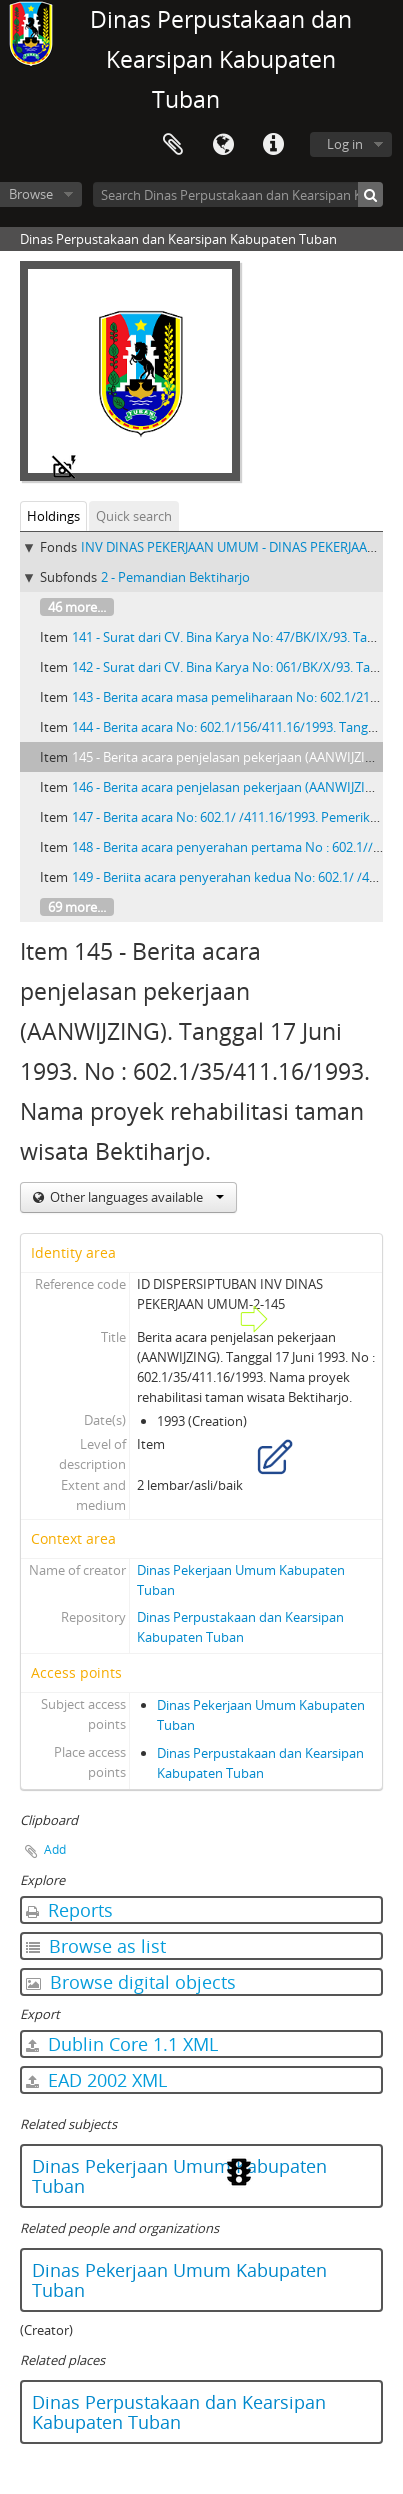 This screenshot has width=403, height=2494. What do you see at coordinates (239, 2172) in the screenshot?
I see `view traffic conditions on map` at bounding box center [239, 2172].